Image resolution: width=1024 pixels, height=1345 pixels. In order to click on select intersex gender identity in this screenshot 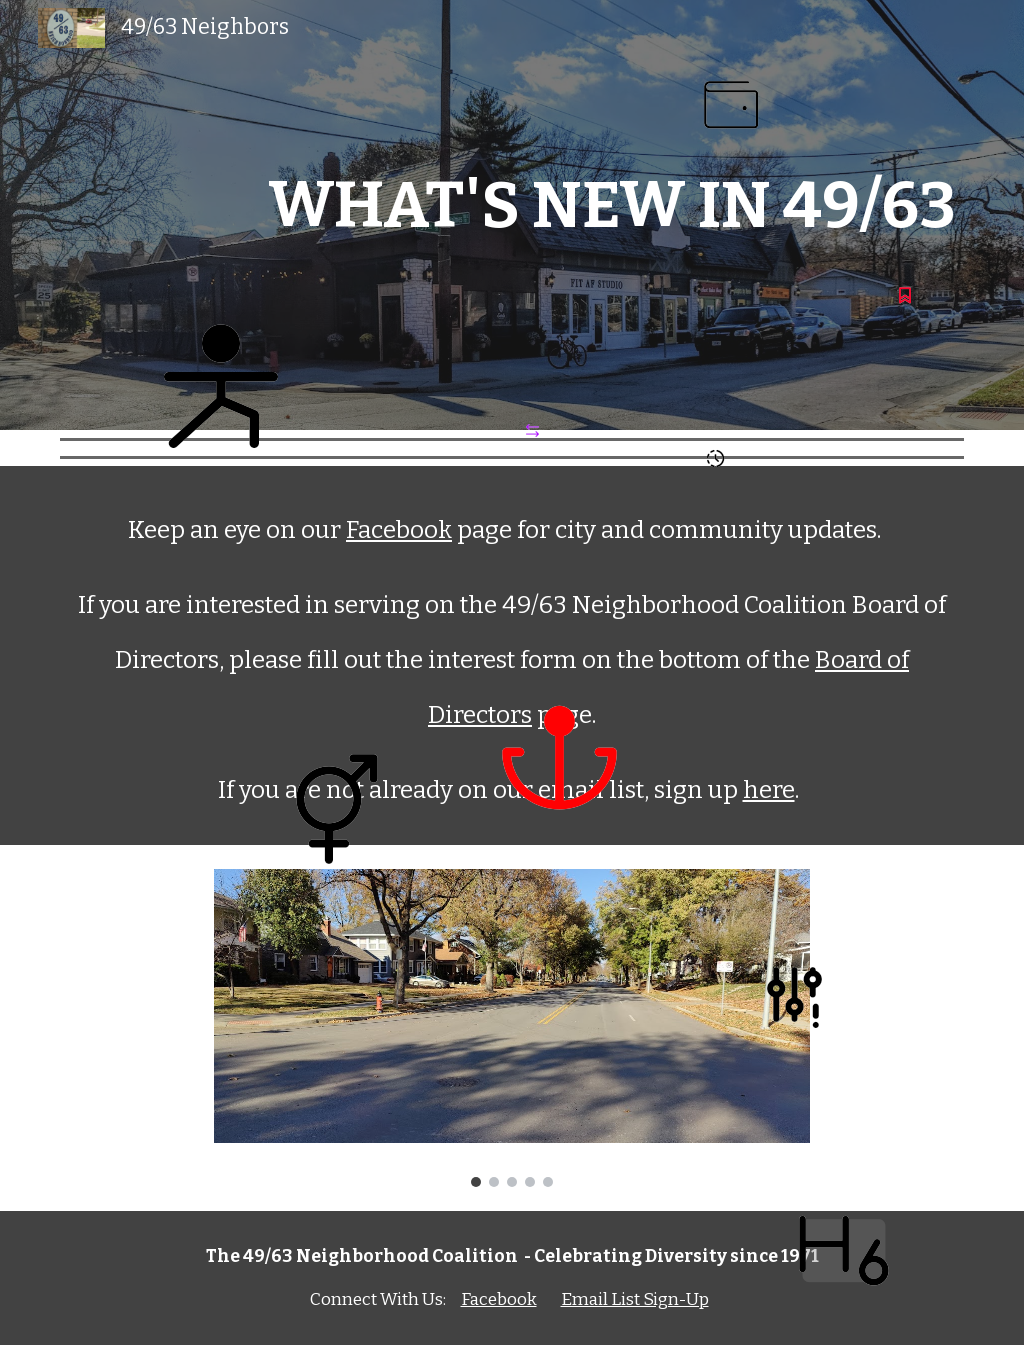, I will do `click(333, 807)`.